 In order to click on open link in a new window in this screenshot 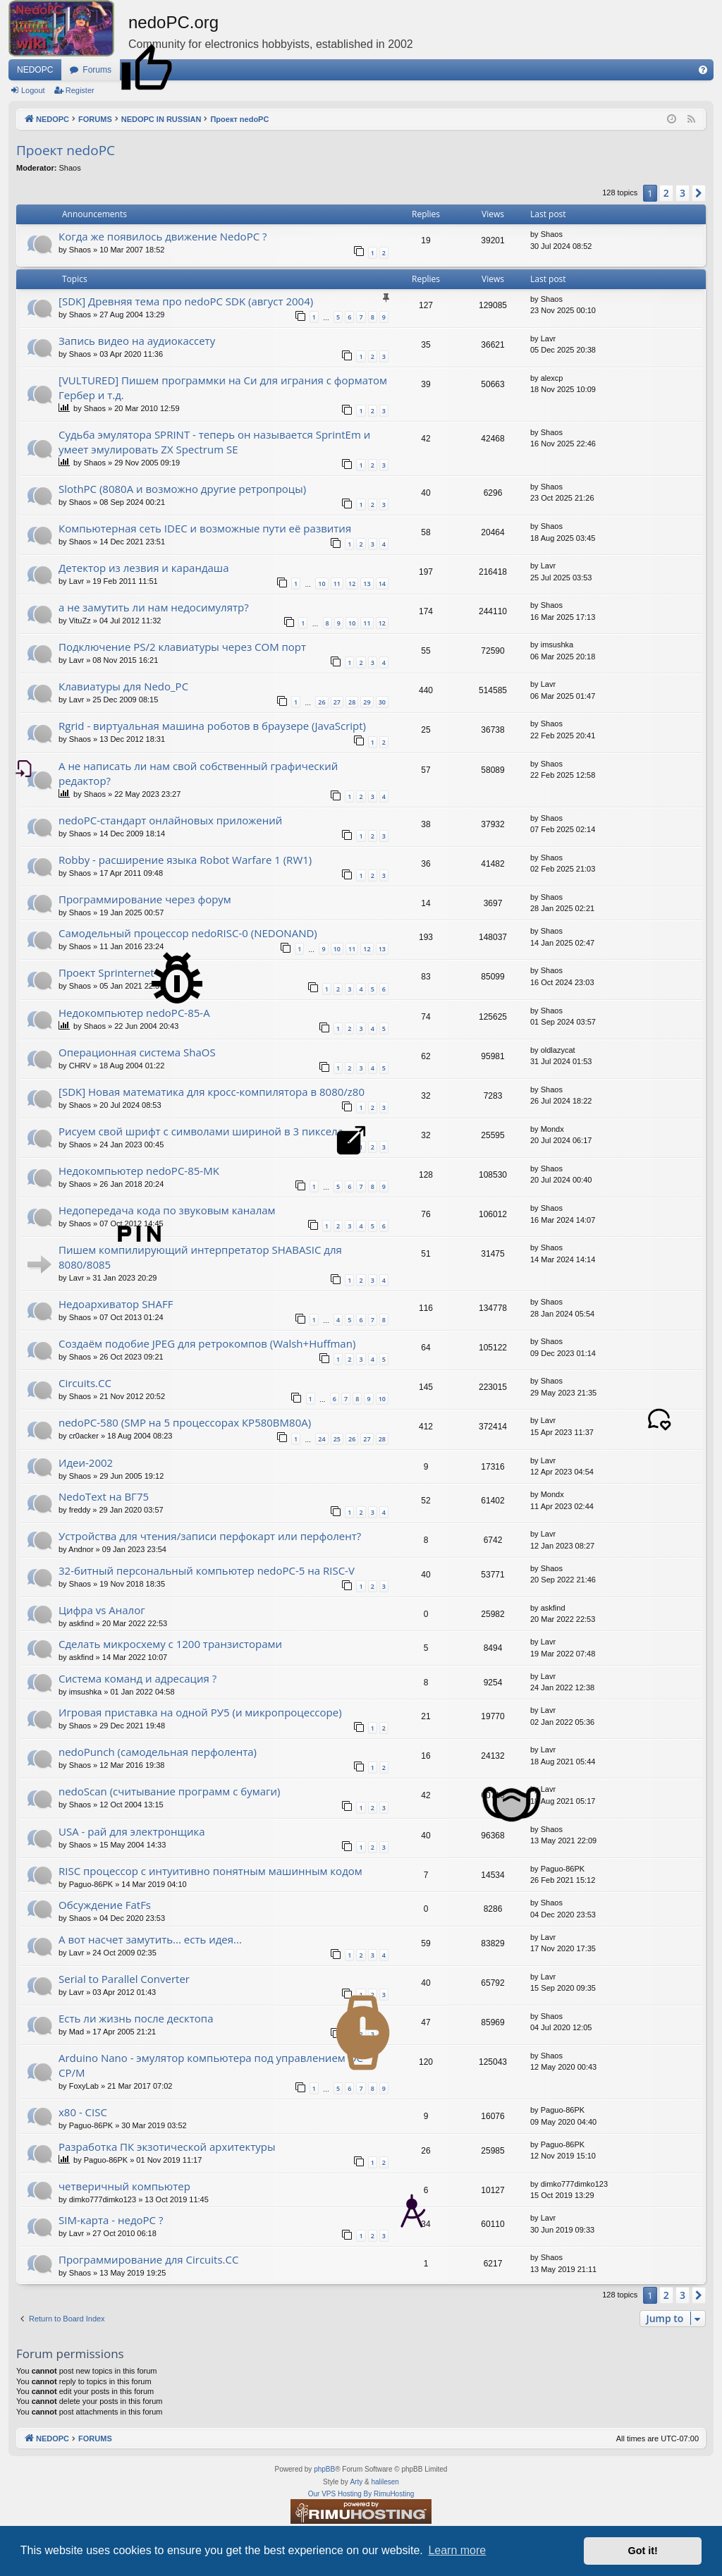, I will do `click(351, 1140)`.